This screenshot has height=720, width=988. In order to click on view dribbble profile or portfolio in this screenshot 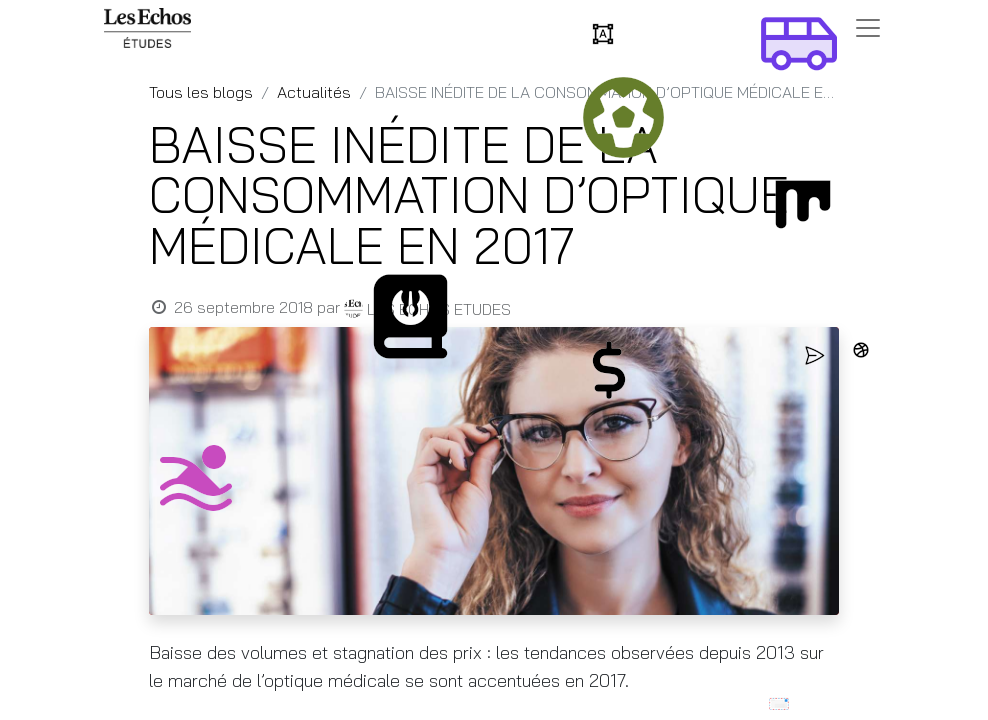, I will do `click(861, 350)`.